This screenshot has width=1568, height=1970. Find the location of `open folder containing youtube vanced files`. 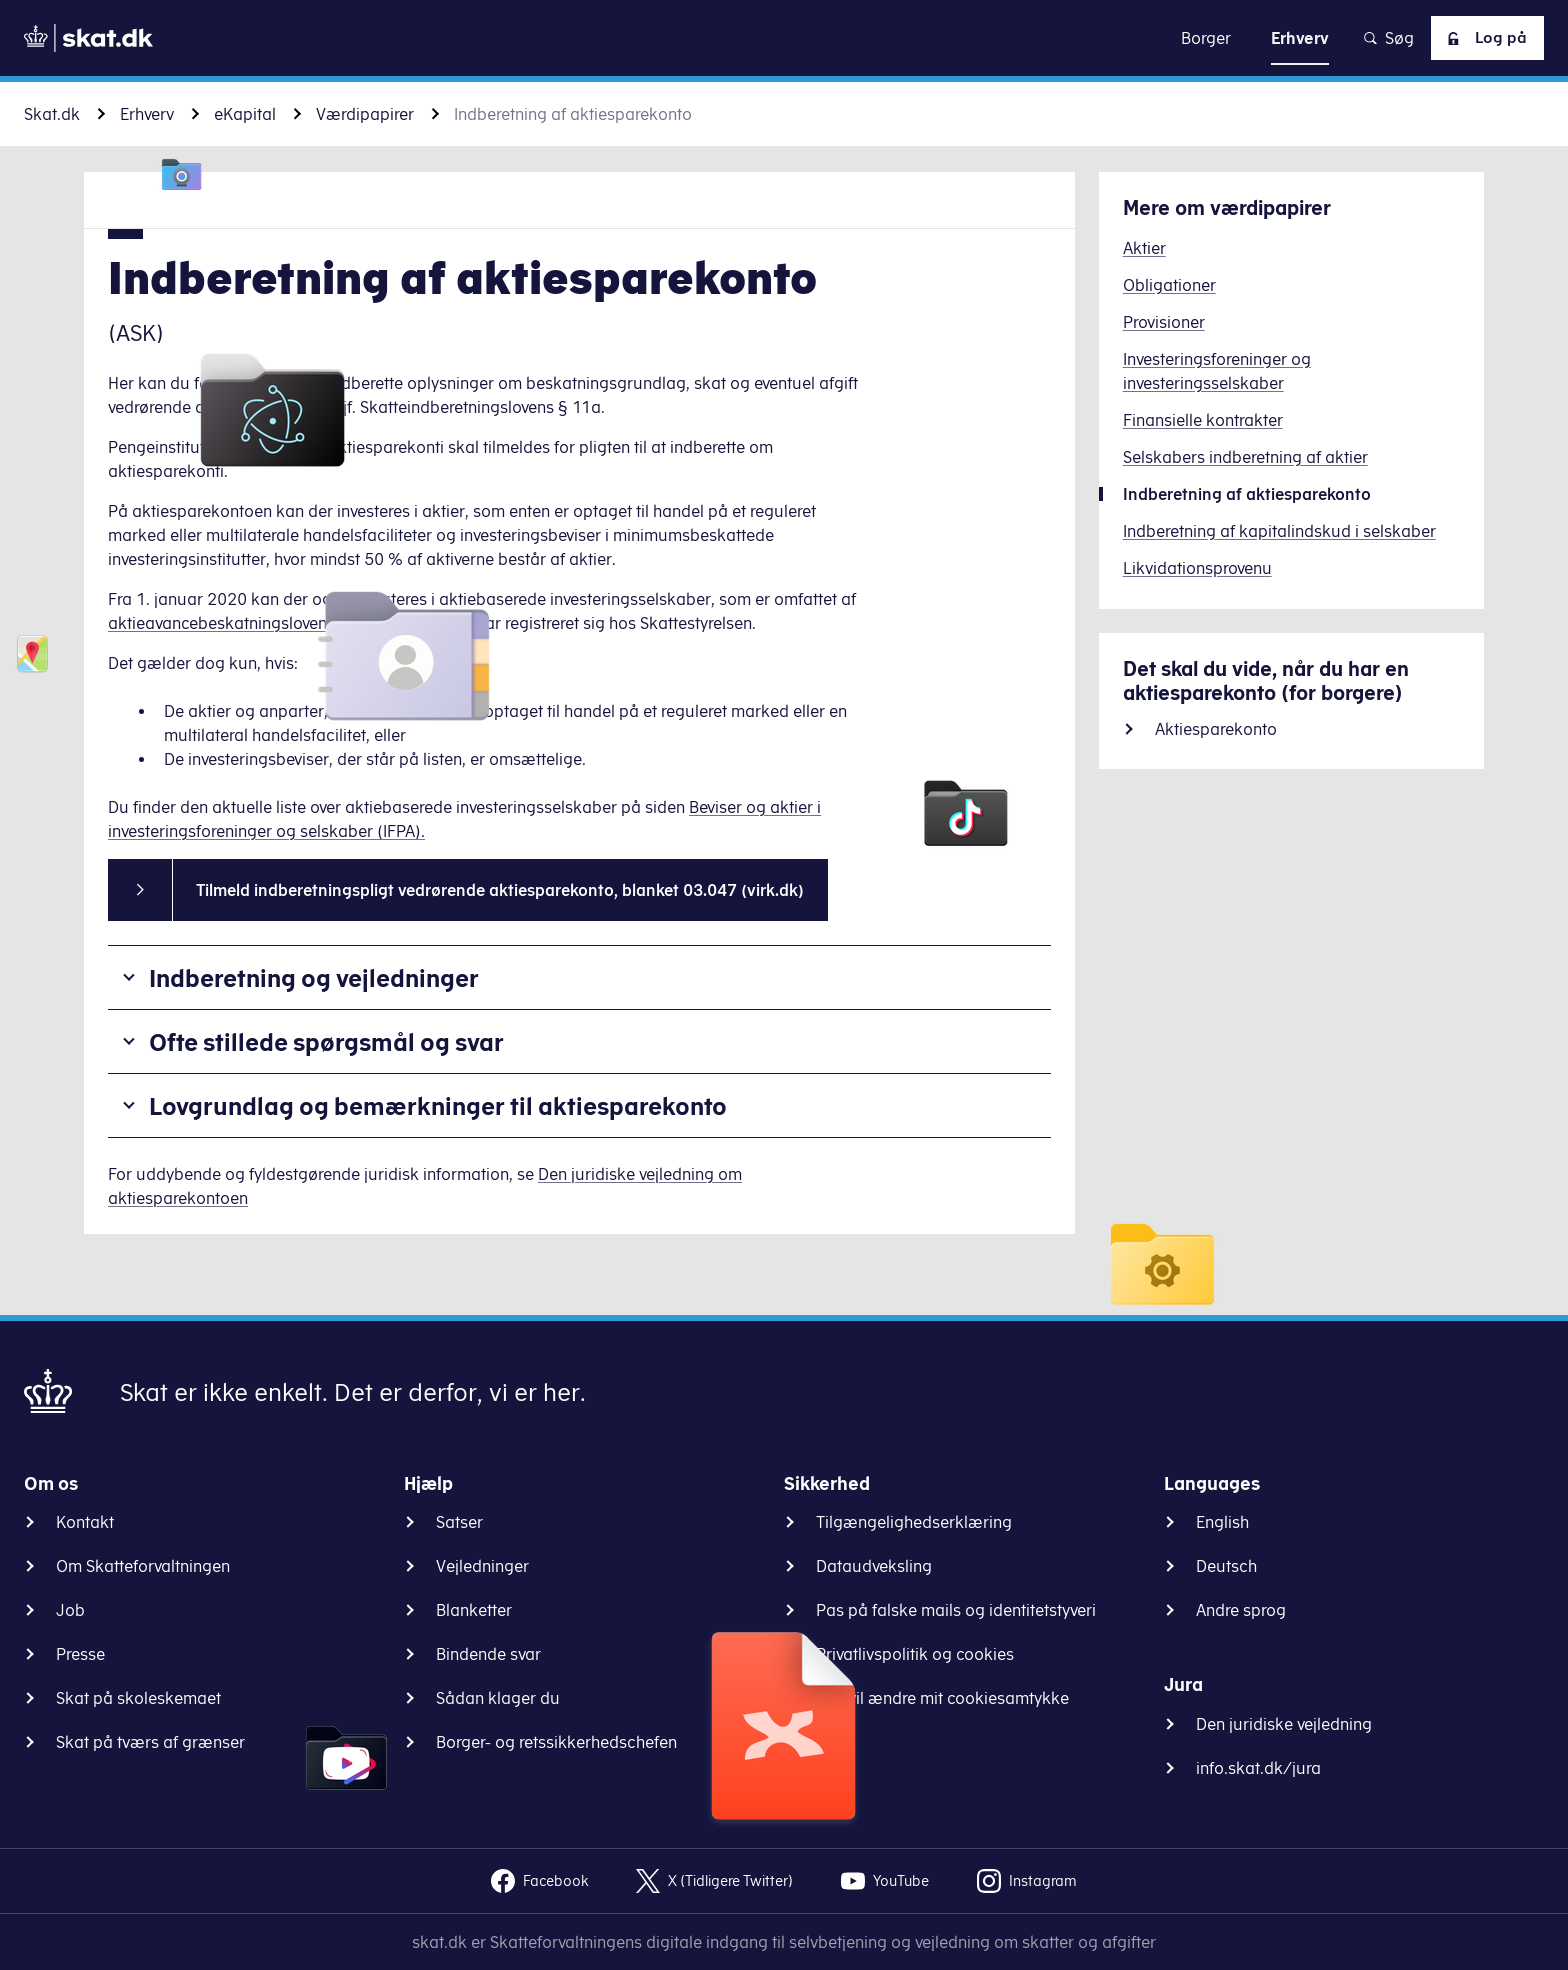

open folder containing youtube vanced files is located at coordinates (346, 1760).